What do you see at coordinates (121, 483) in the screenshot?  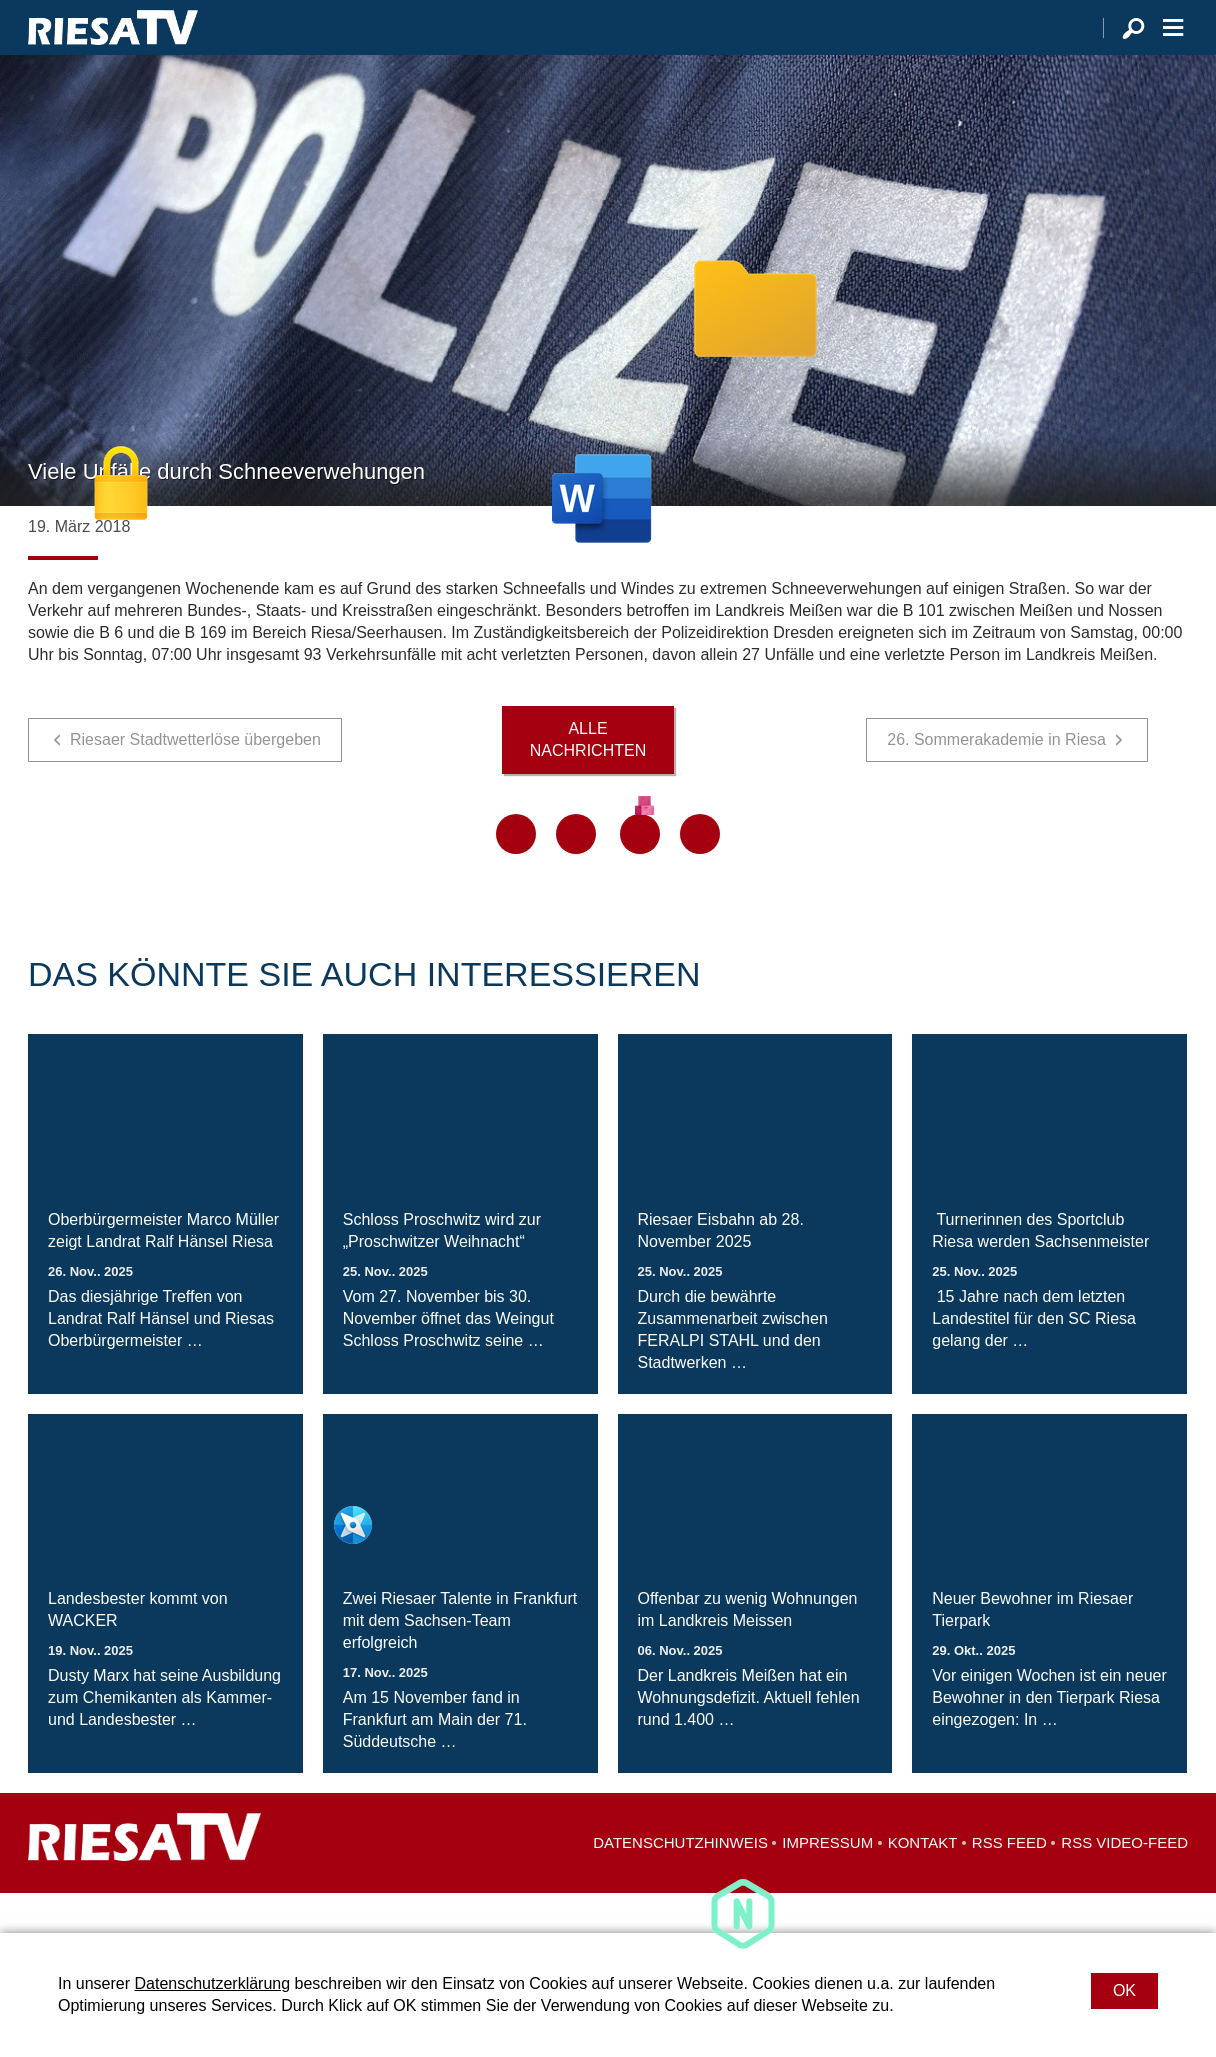 I see `lock or secure this item` at bounding box center [121, 483].